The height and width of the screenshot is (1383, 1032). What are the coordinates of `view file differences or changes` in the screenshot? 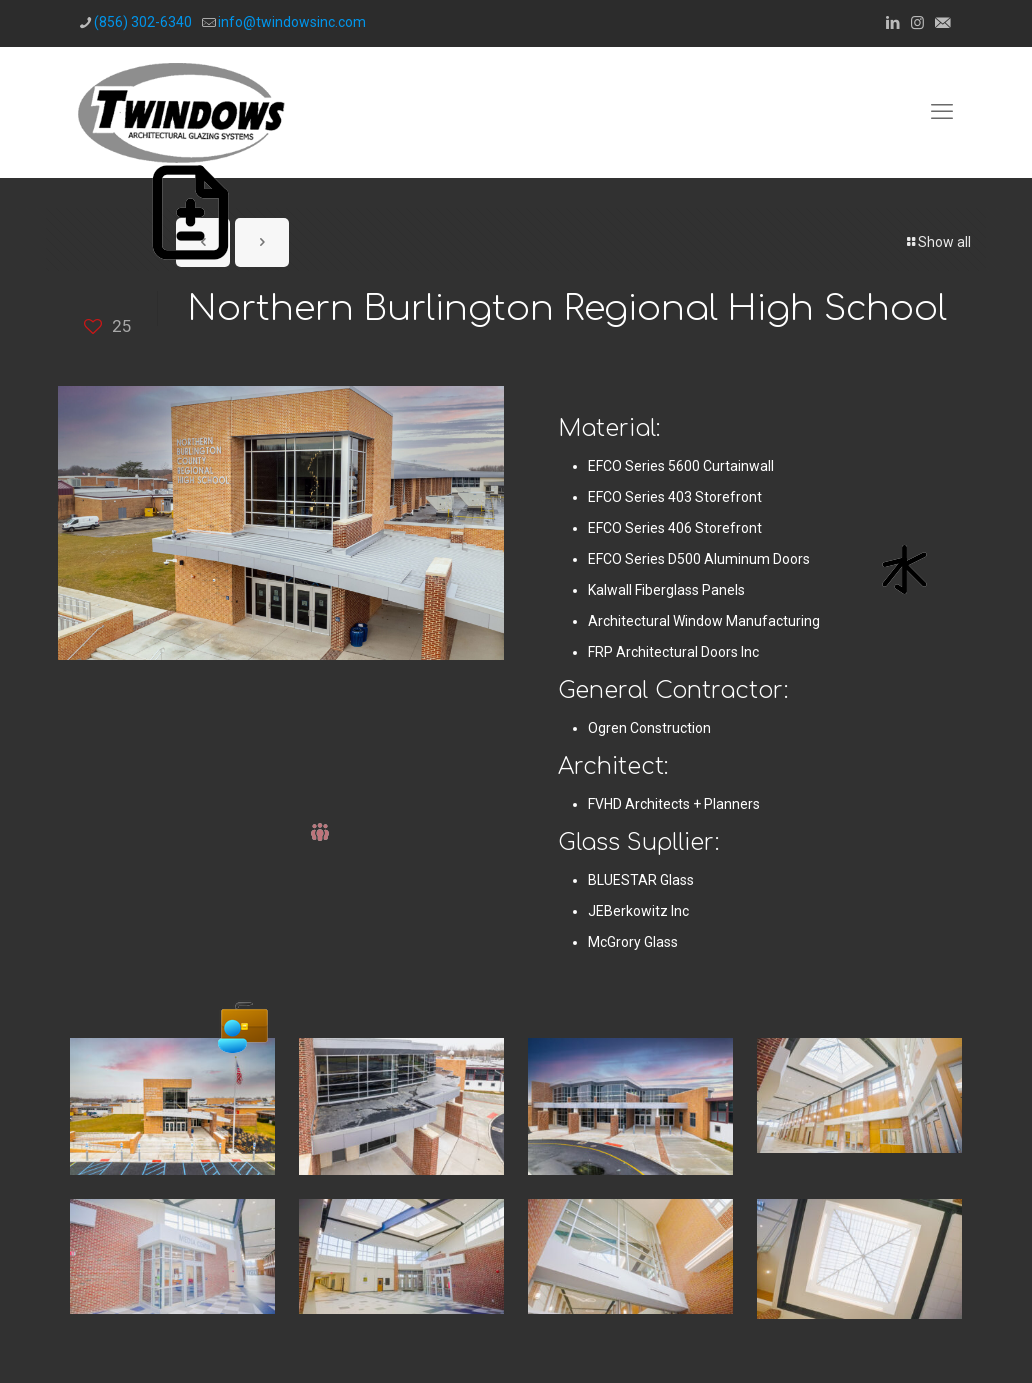 It's located at (190, 212).